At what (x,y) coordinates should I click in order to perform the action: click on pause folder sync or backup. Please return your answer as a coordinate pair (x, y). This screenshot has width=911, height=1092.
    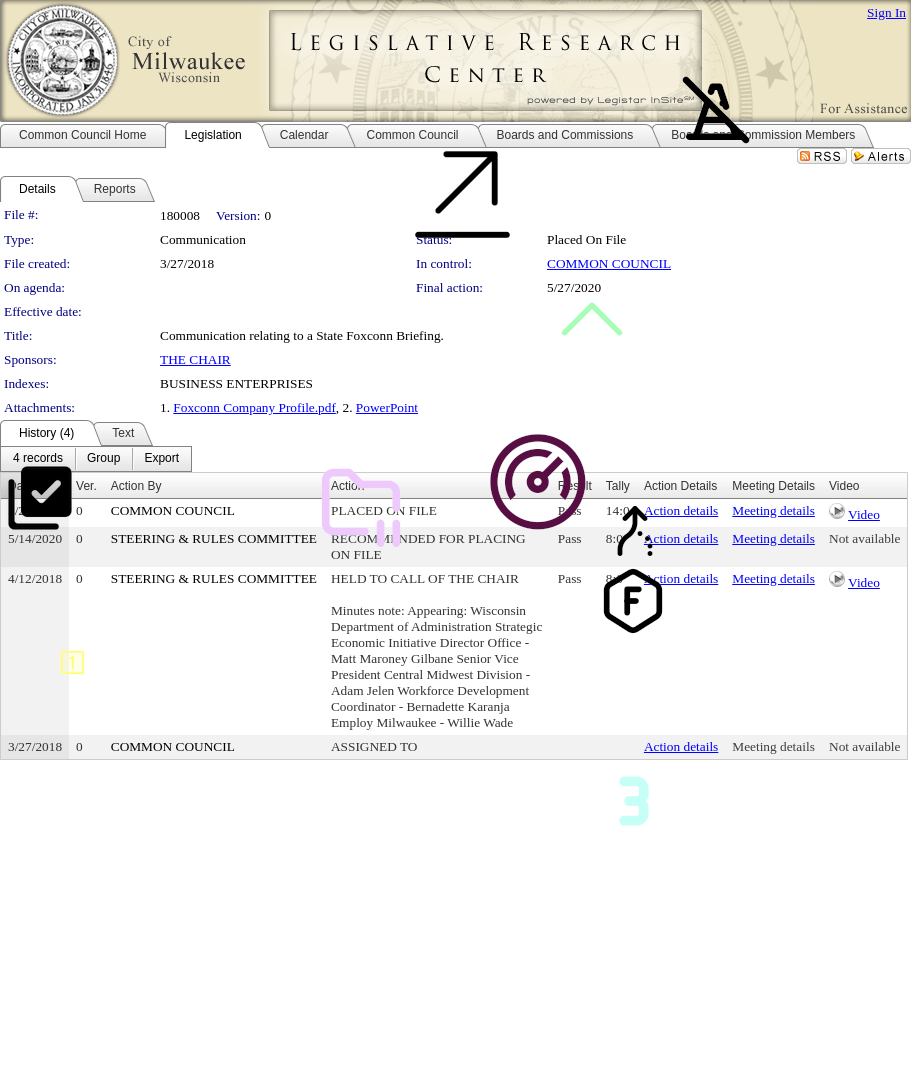
    Looking at the image, I should click on (361, 504).